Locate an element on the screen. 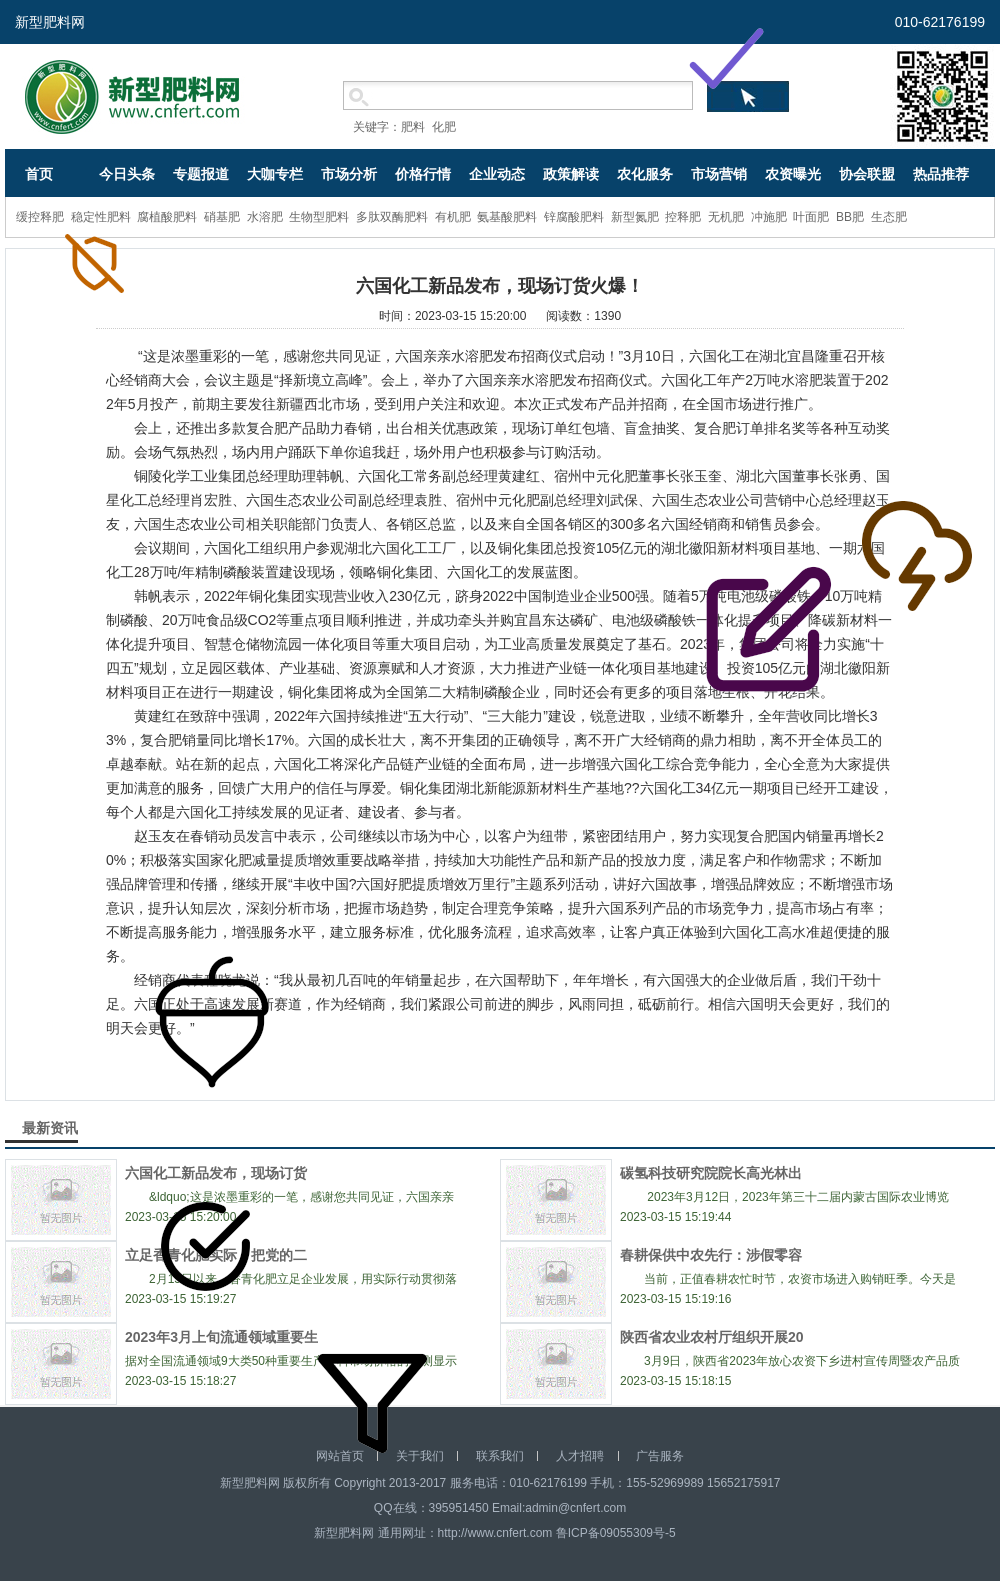 The width and height of the screenshot is (1000, 1581). filter or sort content is located at coordinates (372, 1403).